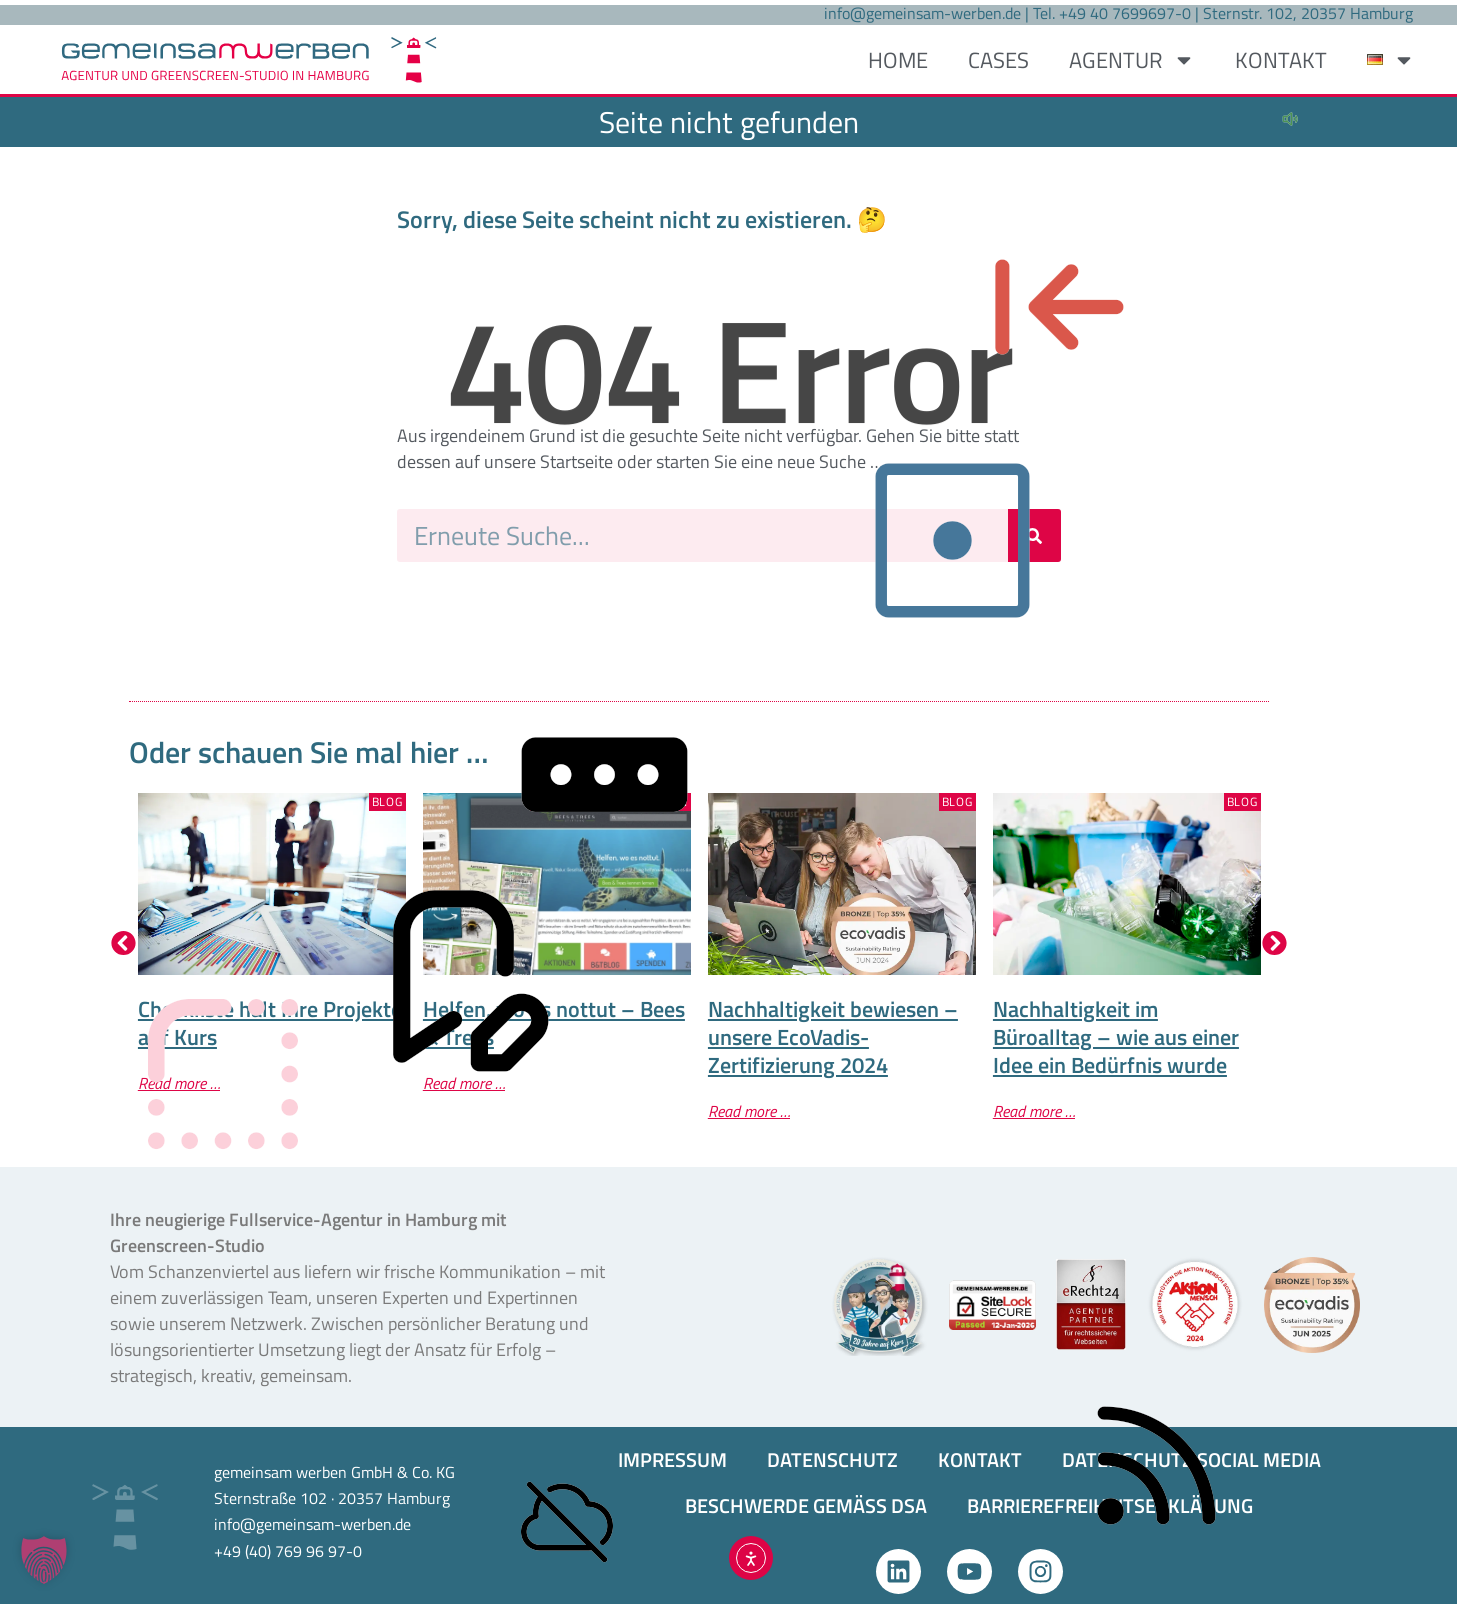 The image size is (1457, 1604). Describe the element at coordinates (567, 1520) in the screenshot. I see `indicates cloud sync is unavailable` at that location.